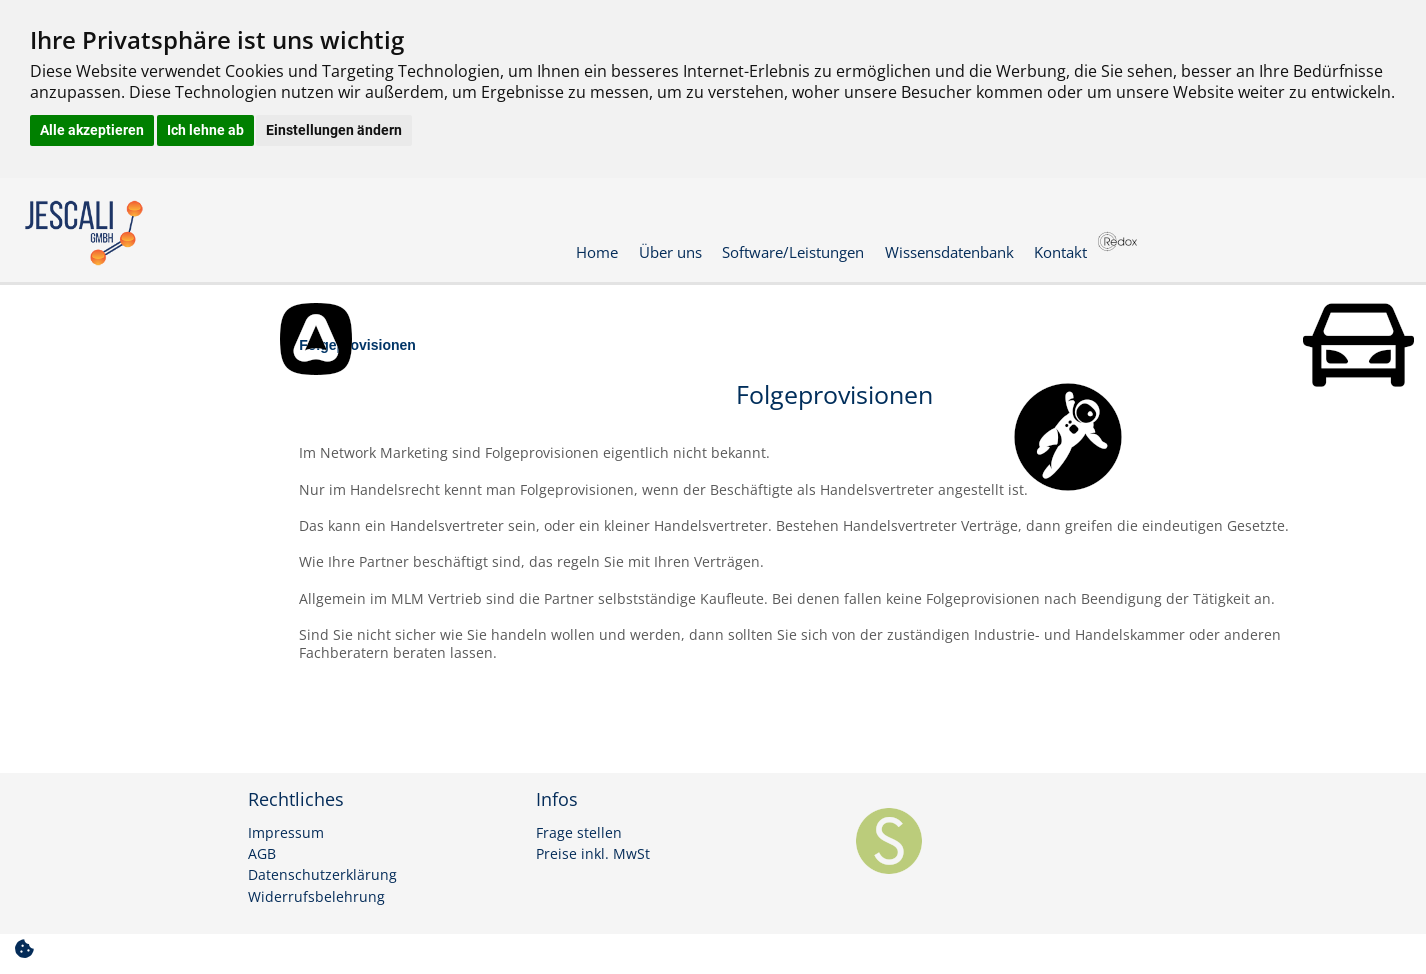  What do you see at coordinates (889, 841) in the screenshot?
I see `swiper javascript library logo` at bounding box center [889, 841].